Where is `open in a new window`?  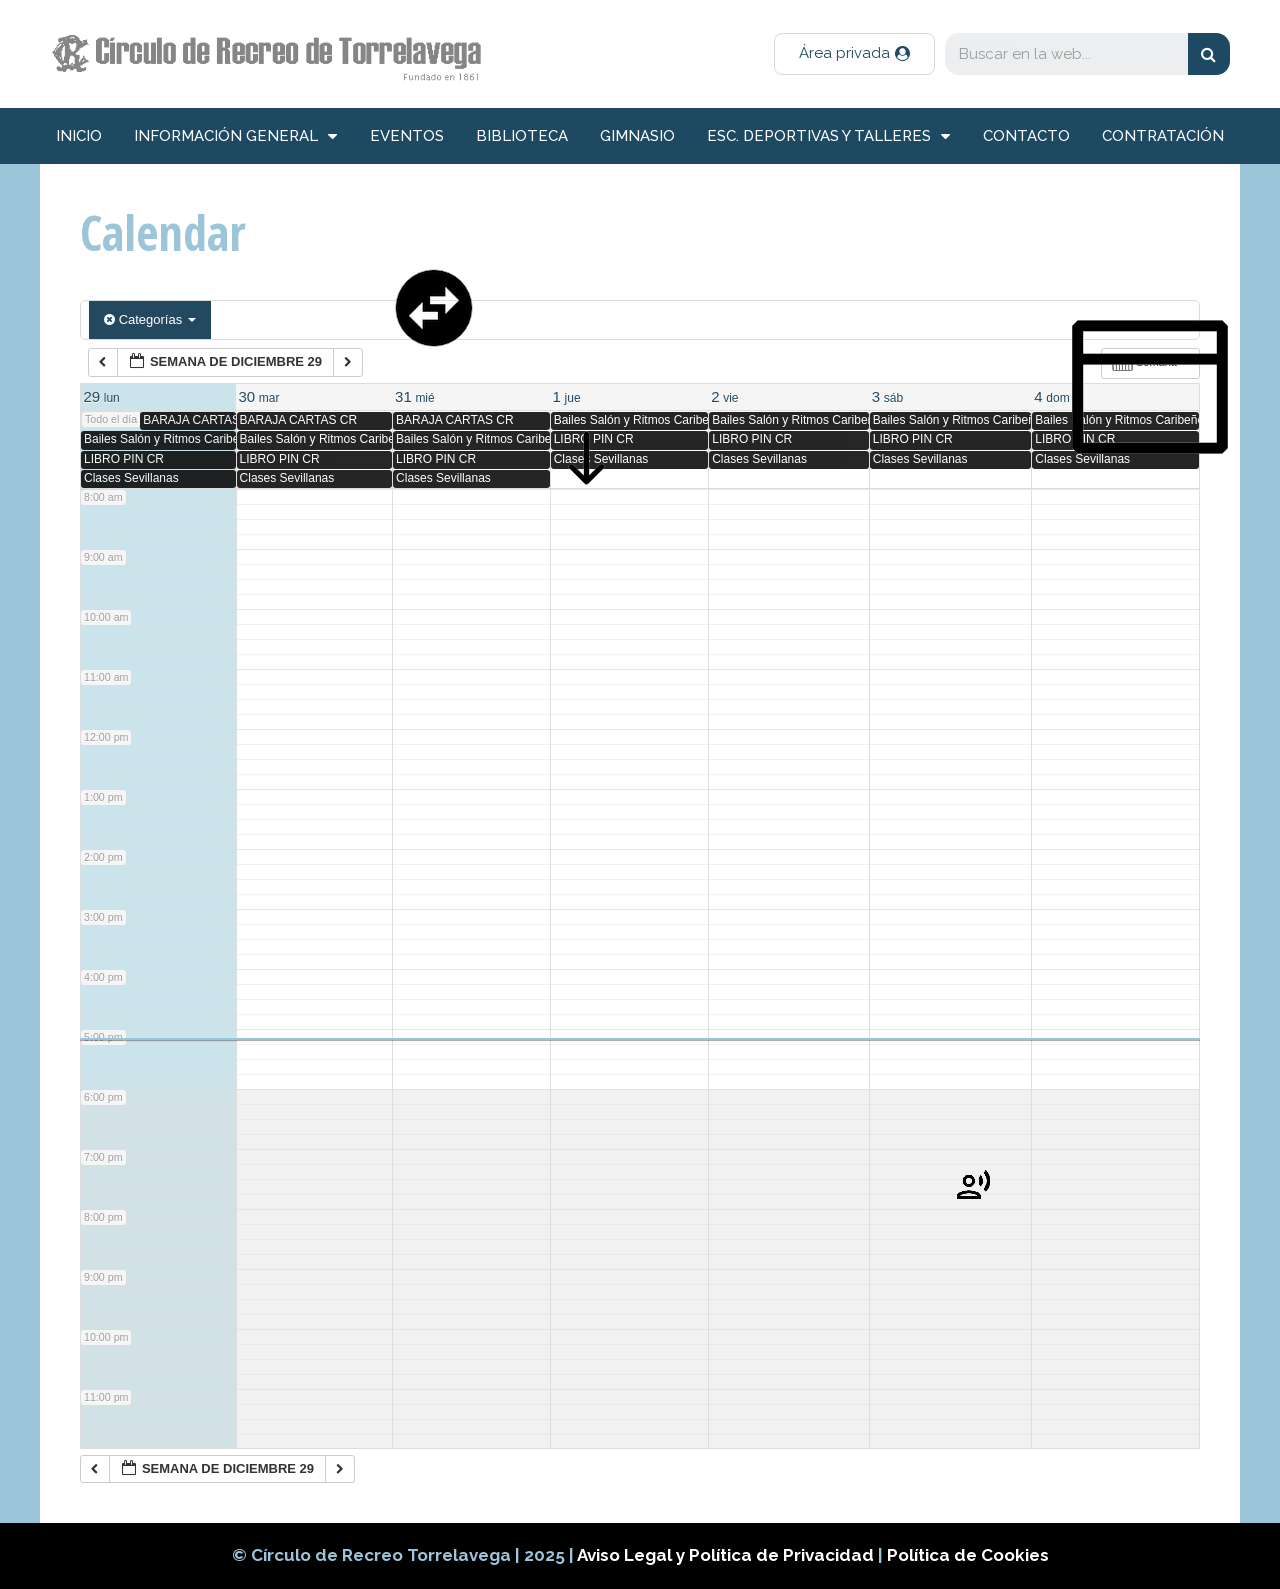
open in a new window is located at coordinates (1150, 387).